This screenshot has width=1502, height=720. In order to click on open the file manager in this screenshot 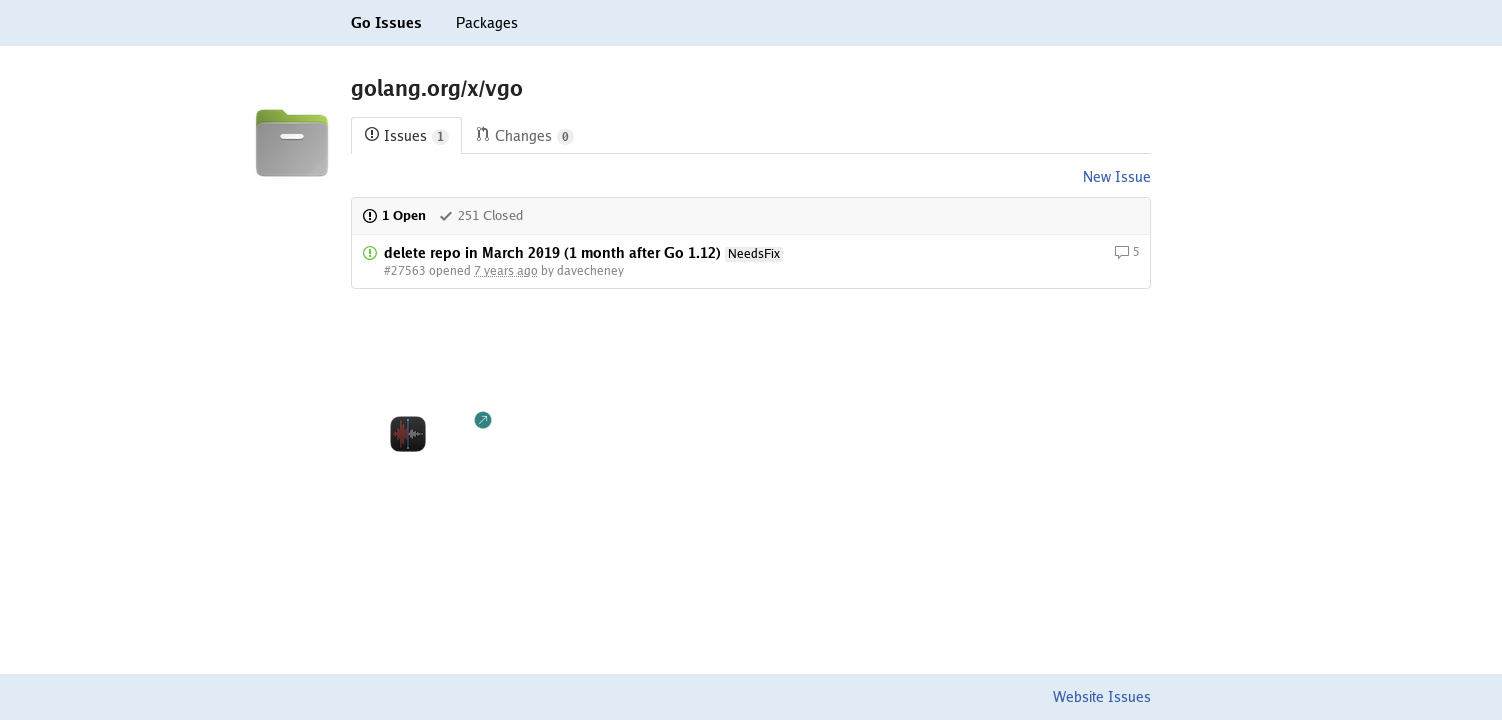, I will do `click(292, 143)`.